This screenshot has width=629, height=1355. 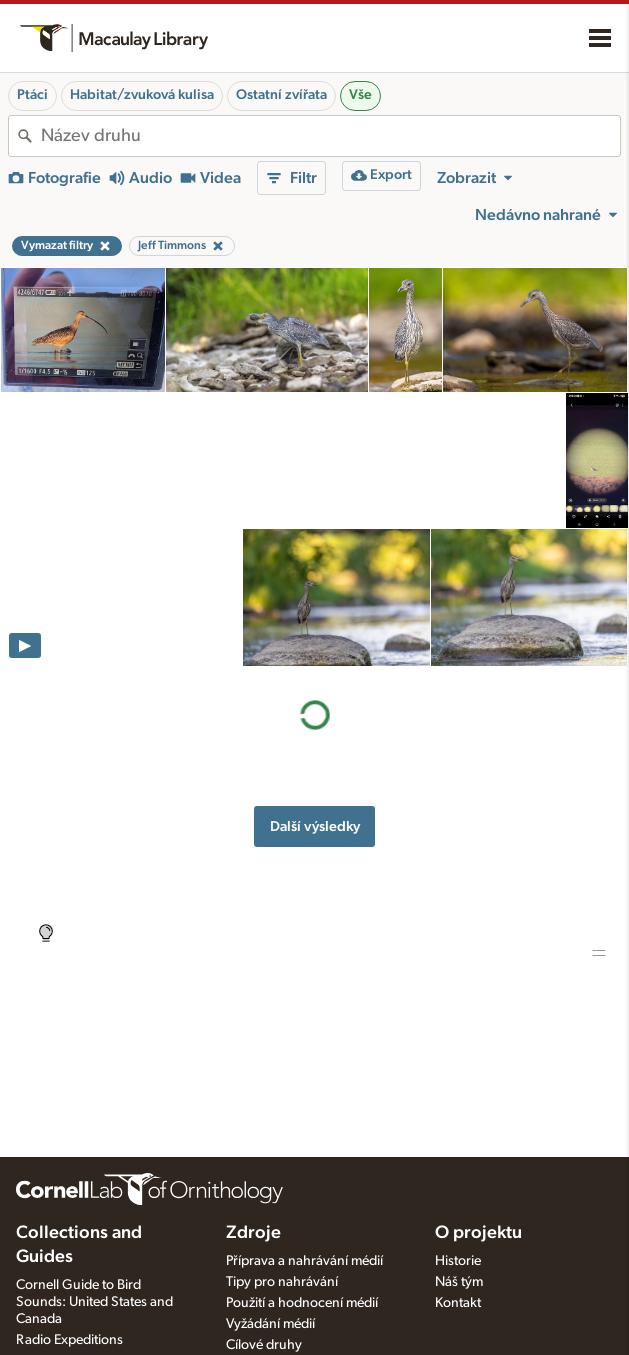 What do you see at coordinates (46, 933) in the screenshot?
I see `access tips or helpful suggestions` at bounding box center [46, 933].